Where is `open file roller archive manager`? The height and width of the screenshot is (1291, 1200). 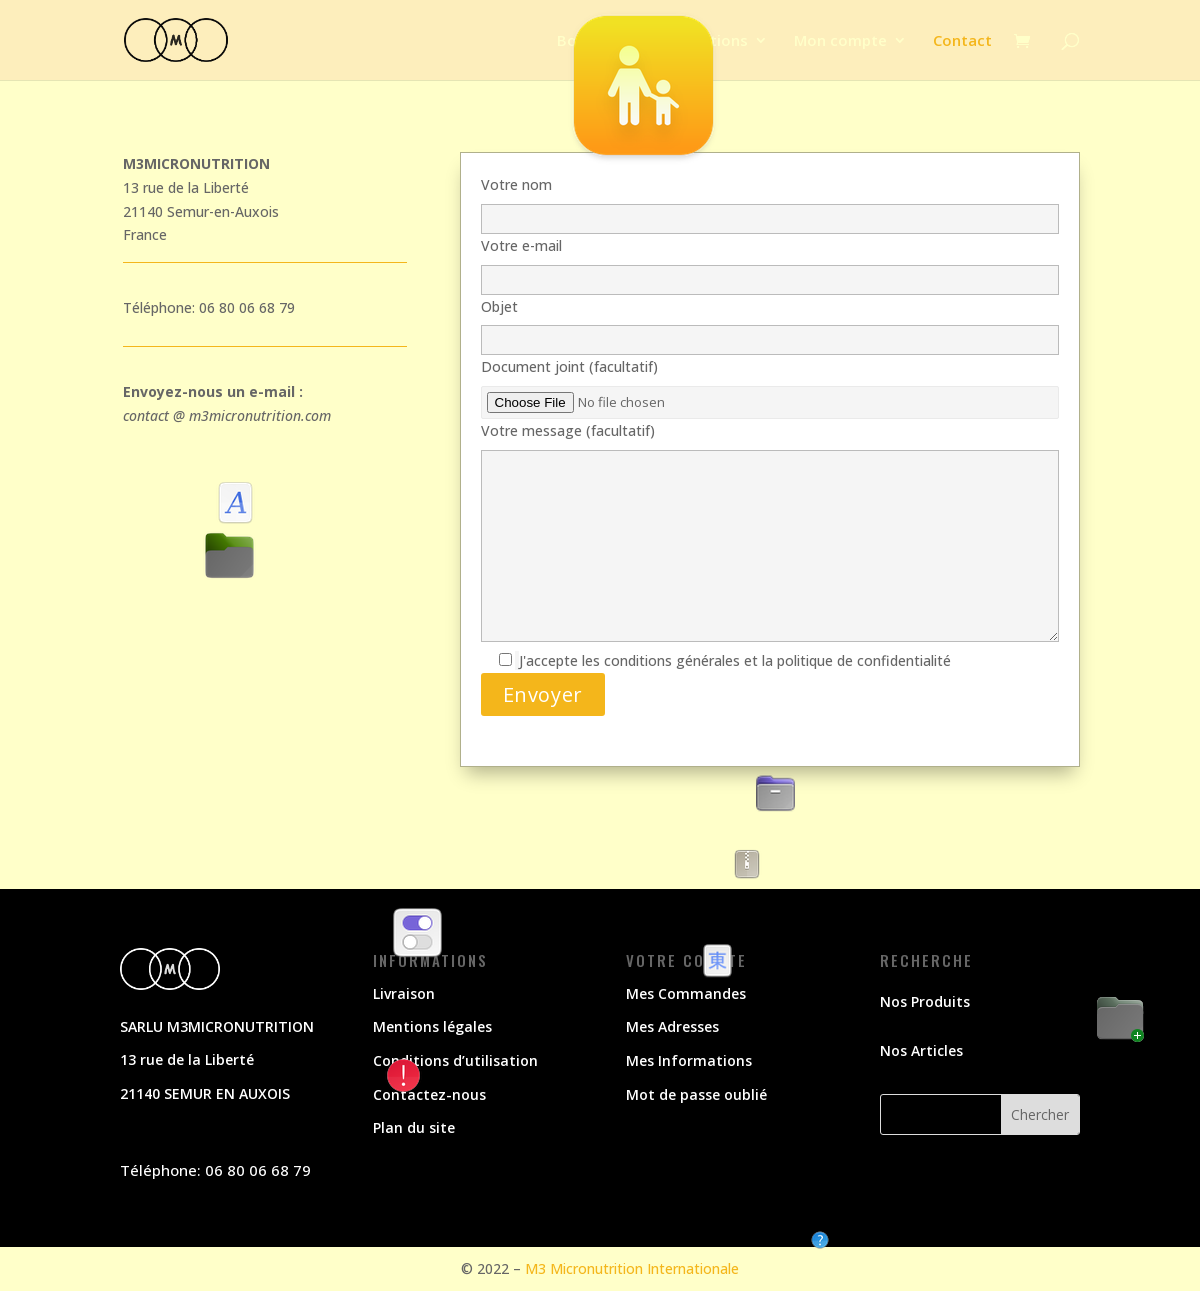
open file roller archive manager is located at coordinates (747, 864).